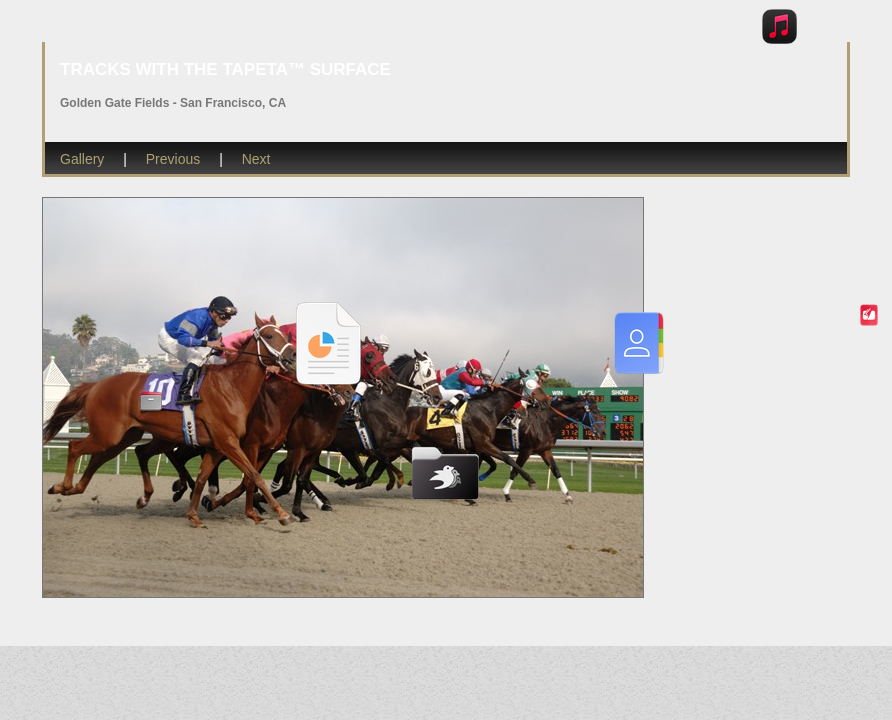  Describe the element at coordinates (328, 343) in the screenshot. I see `open a presentation file` at that location.